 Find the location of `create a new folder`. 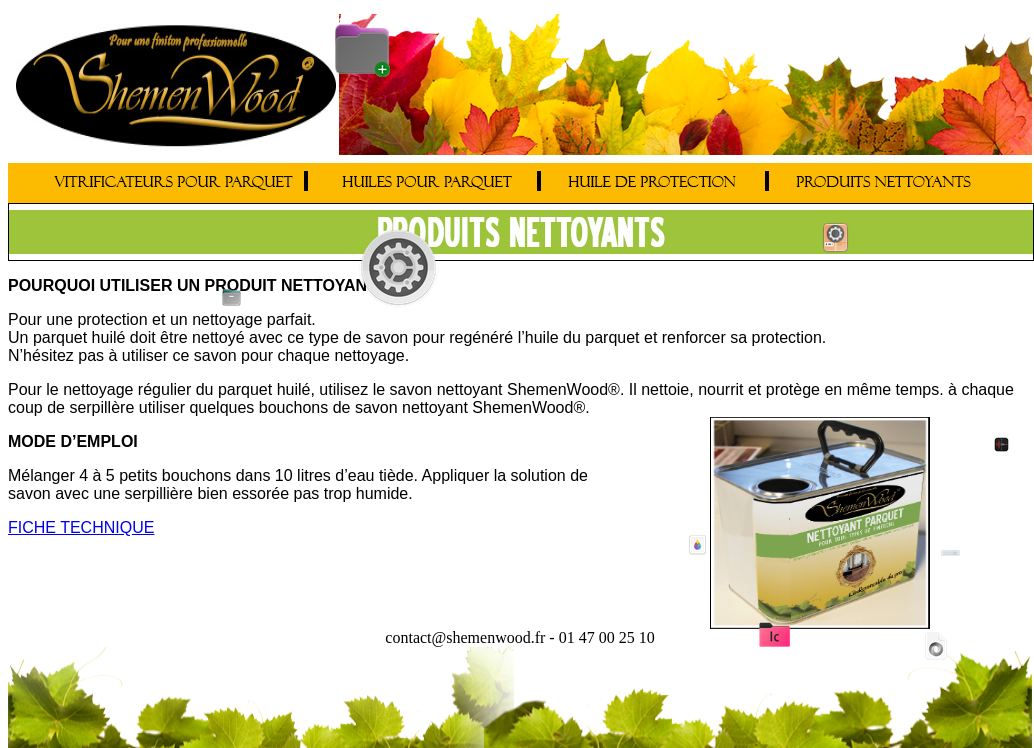

create a new folder is located at coordinates (362, 49).